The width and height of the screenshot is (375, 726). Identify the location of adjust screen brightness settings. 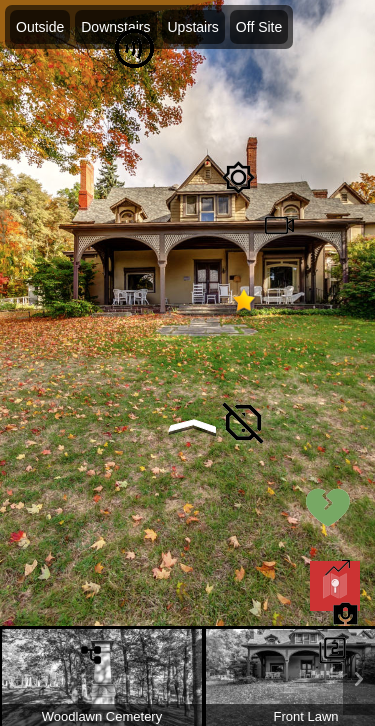
(238, 177).